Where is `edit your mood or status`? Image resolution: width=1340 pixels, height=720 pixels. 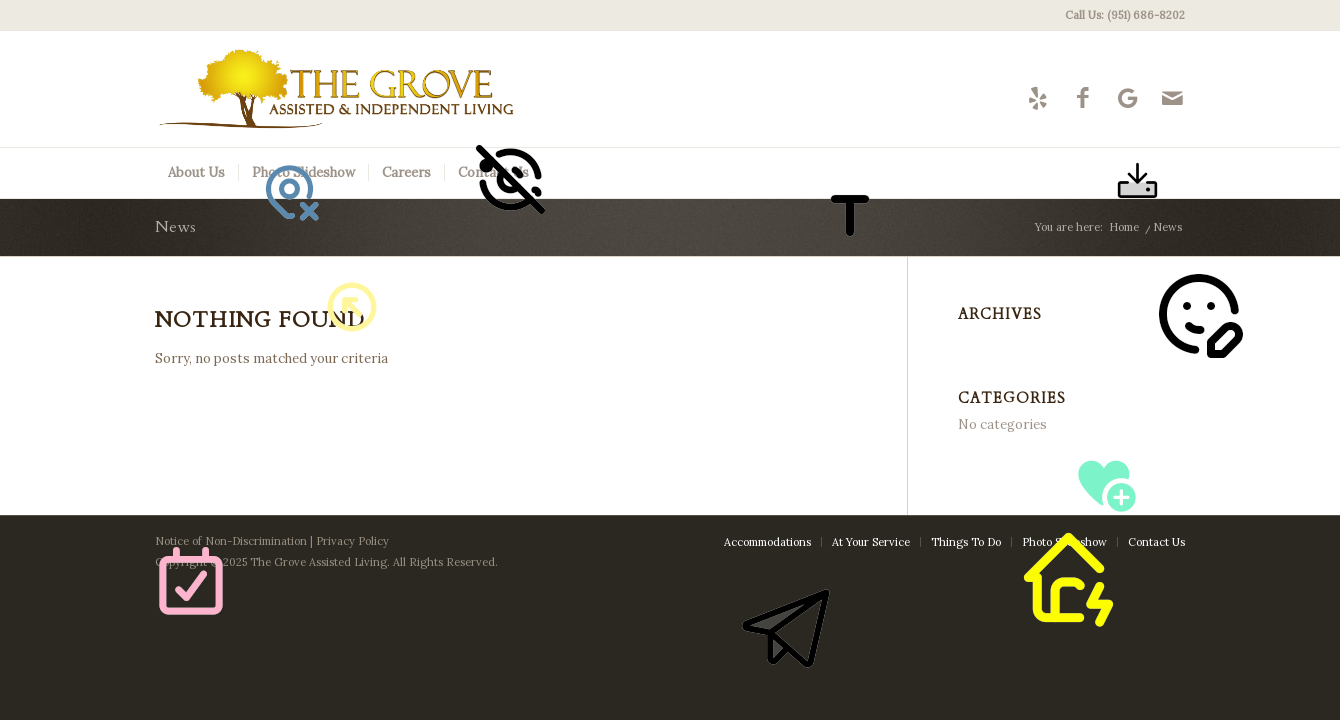 edit your mood or status is located at coordinates (1199, 314).